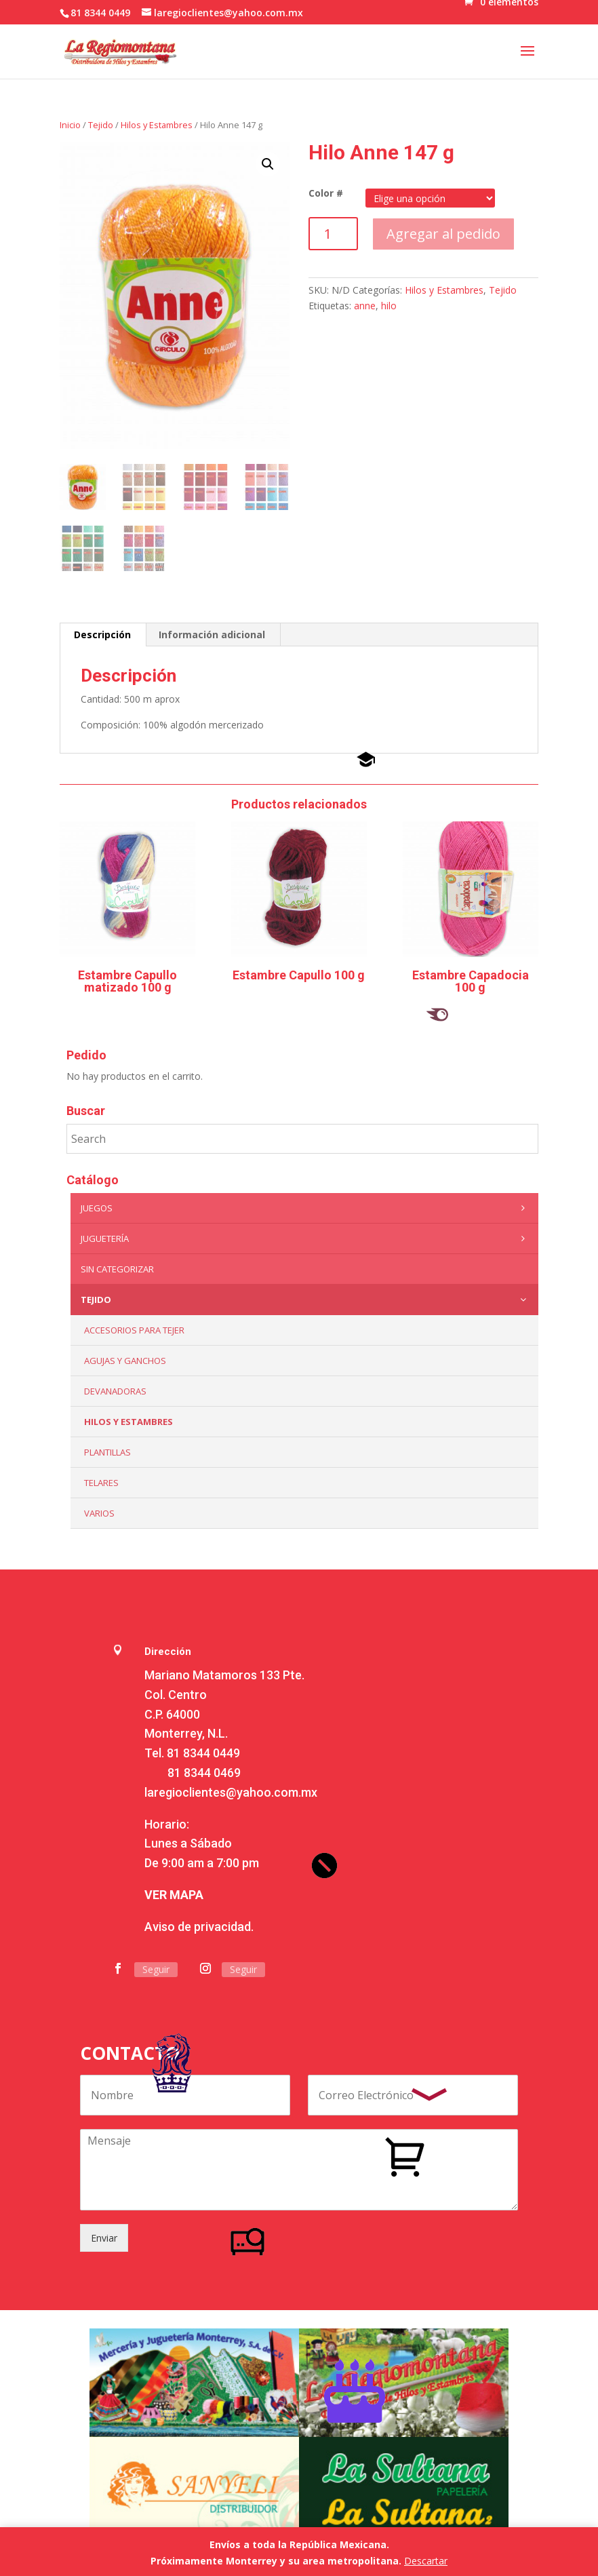 Image resolution: width=598 pixels, height=2576 pixels. I want to click on start a presentation or slideshow, so click(247, 2242).